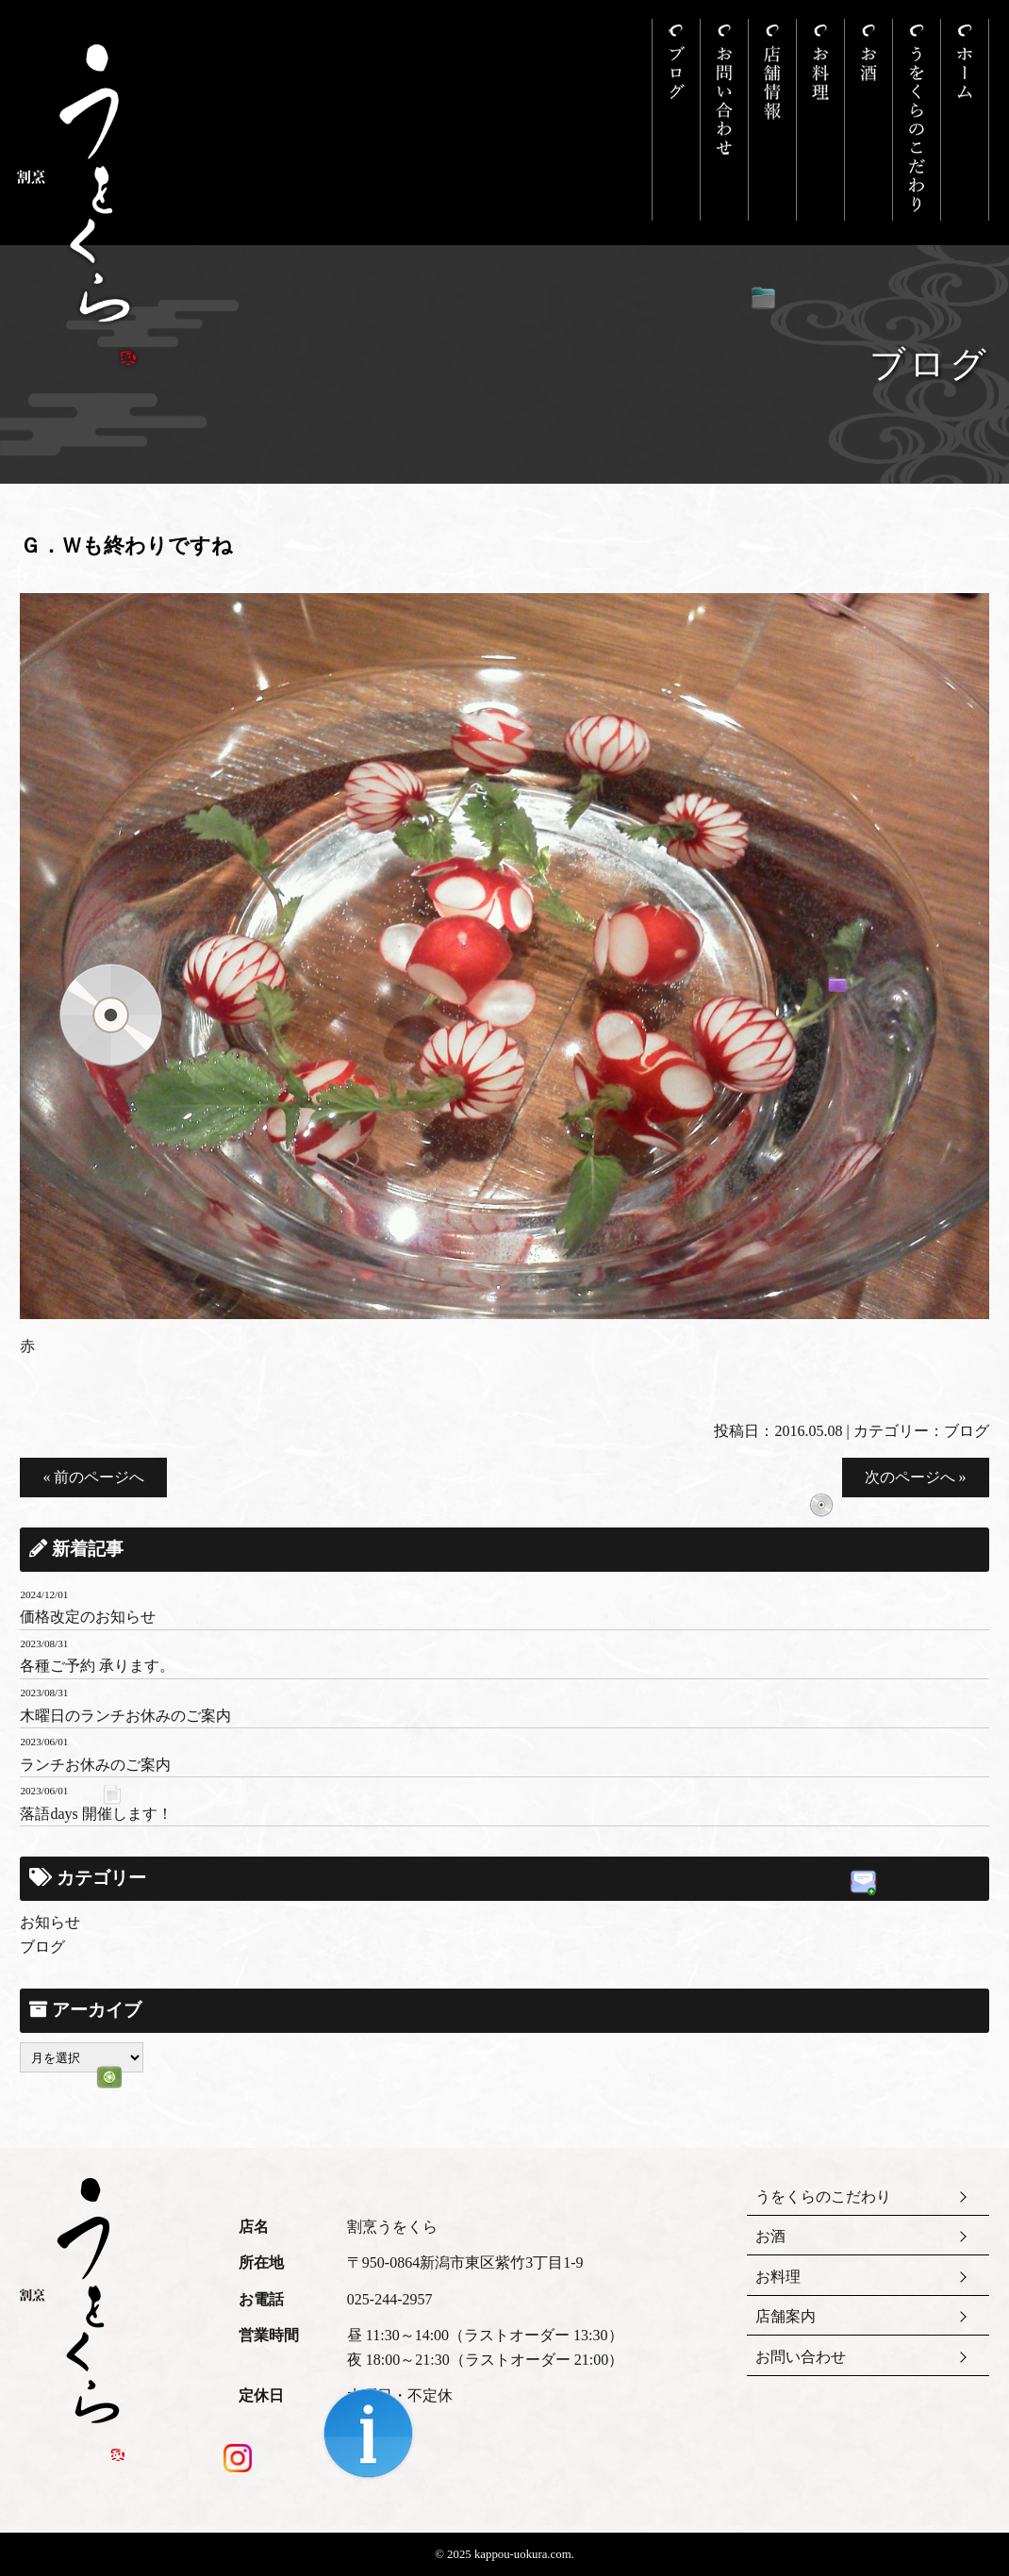 The image size is (1009, 2576). I want to click on compose a new email message, so click(863, 1881).